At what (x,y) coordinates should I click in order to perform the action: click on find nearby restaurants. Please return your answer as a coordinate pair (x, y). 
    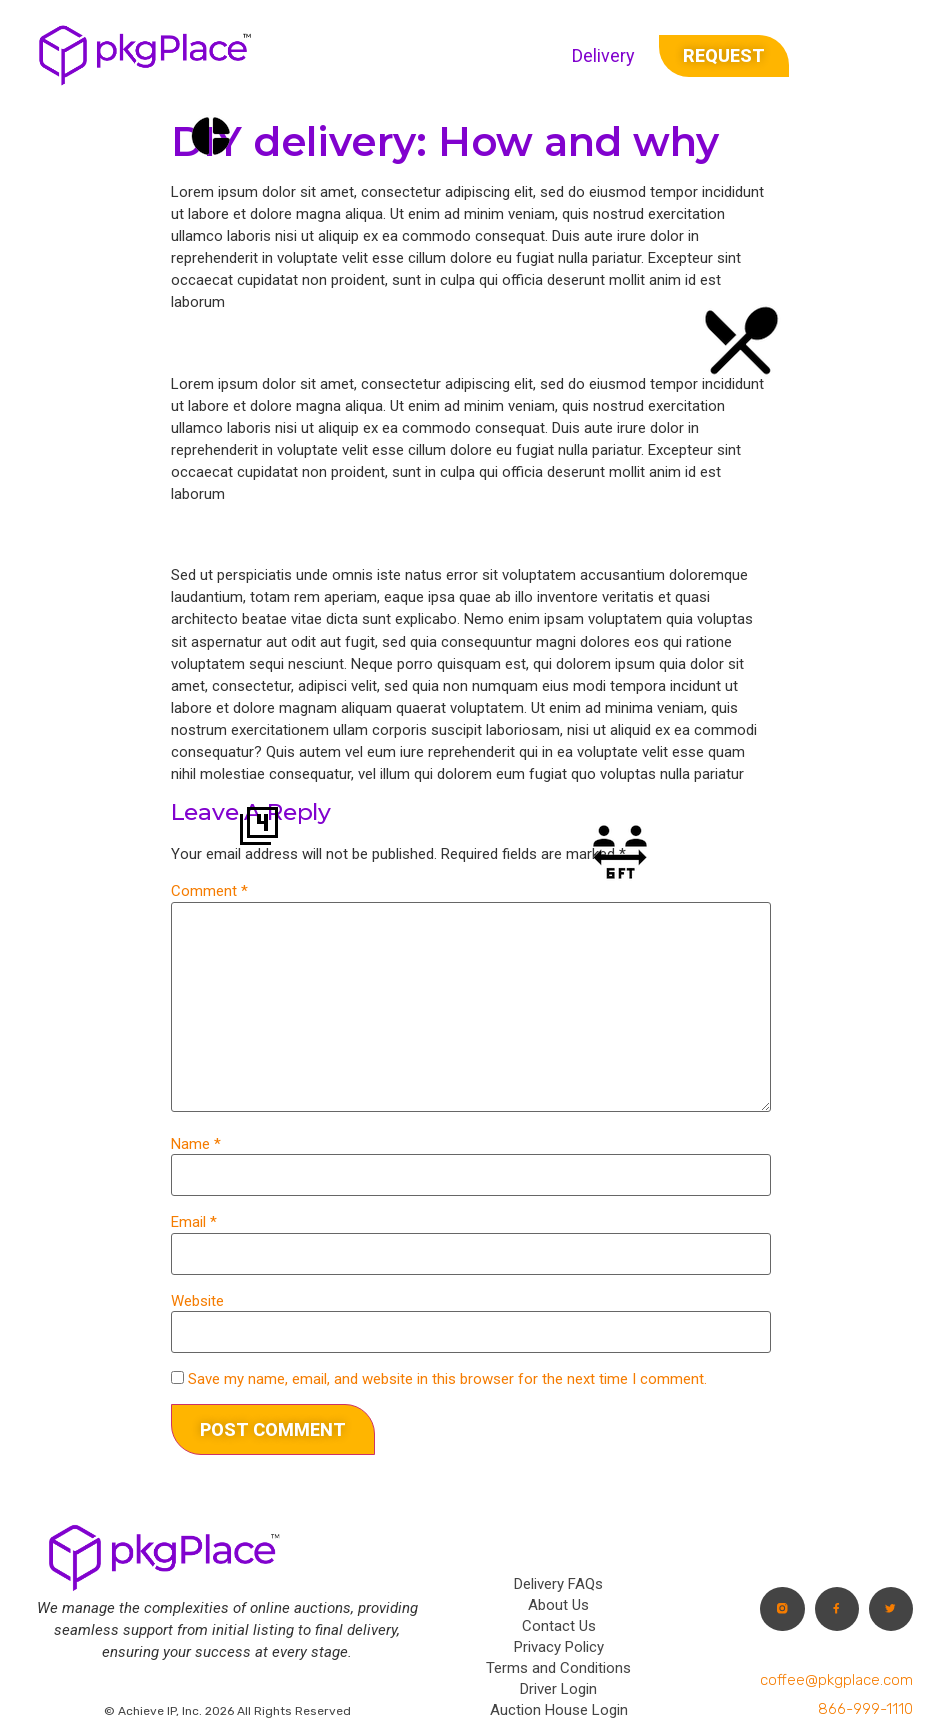
    Looking at the image, I should click on (740, 340).